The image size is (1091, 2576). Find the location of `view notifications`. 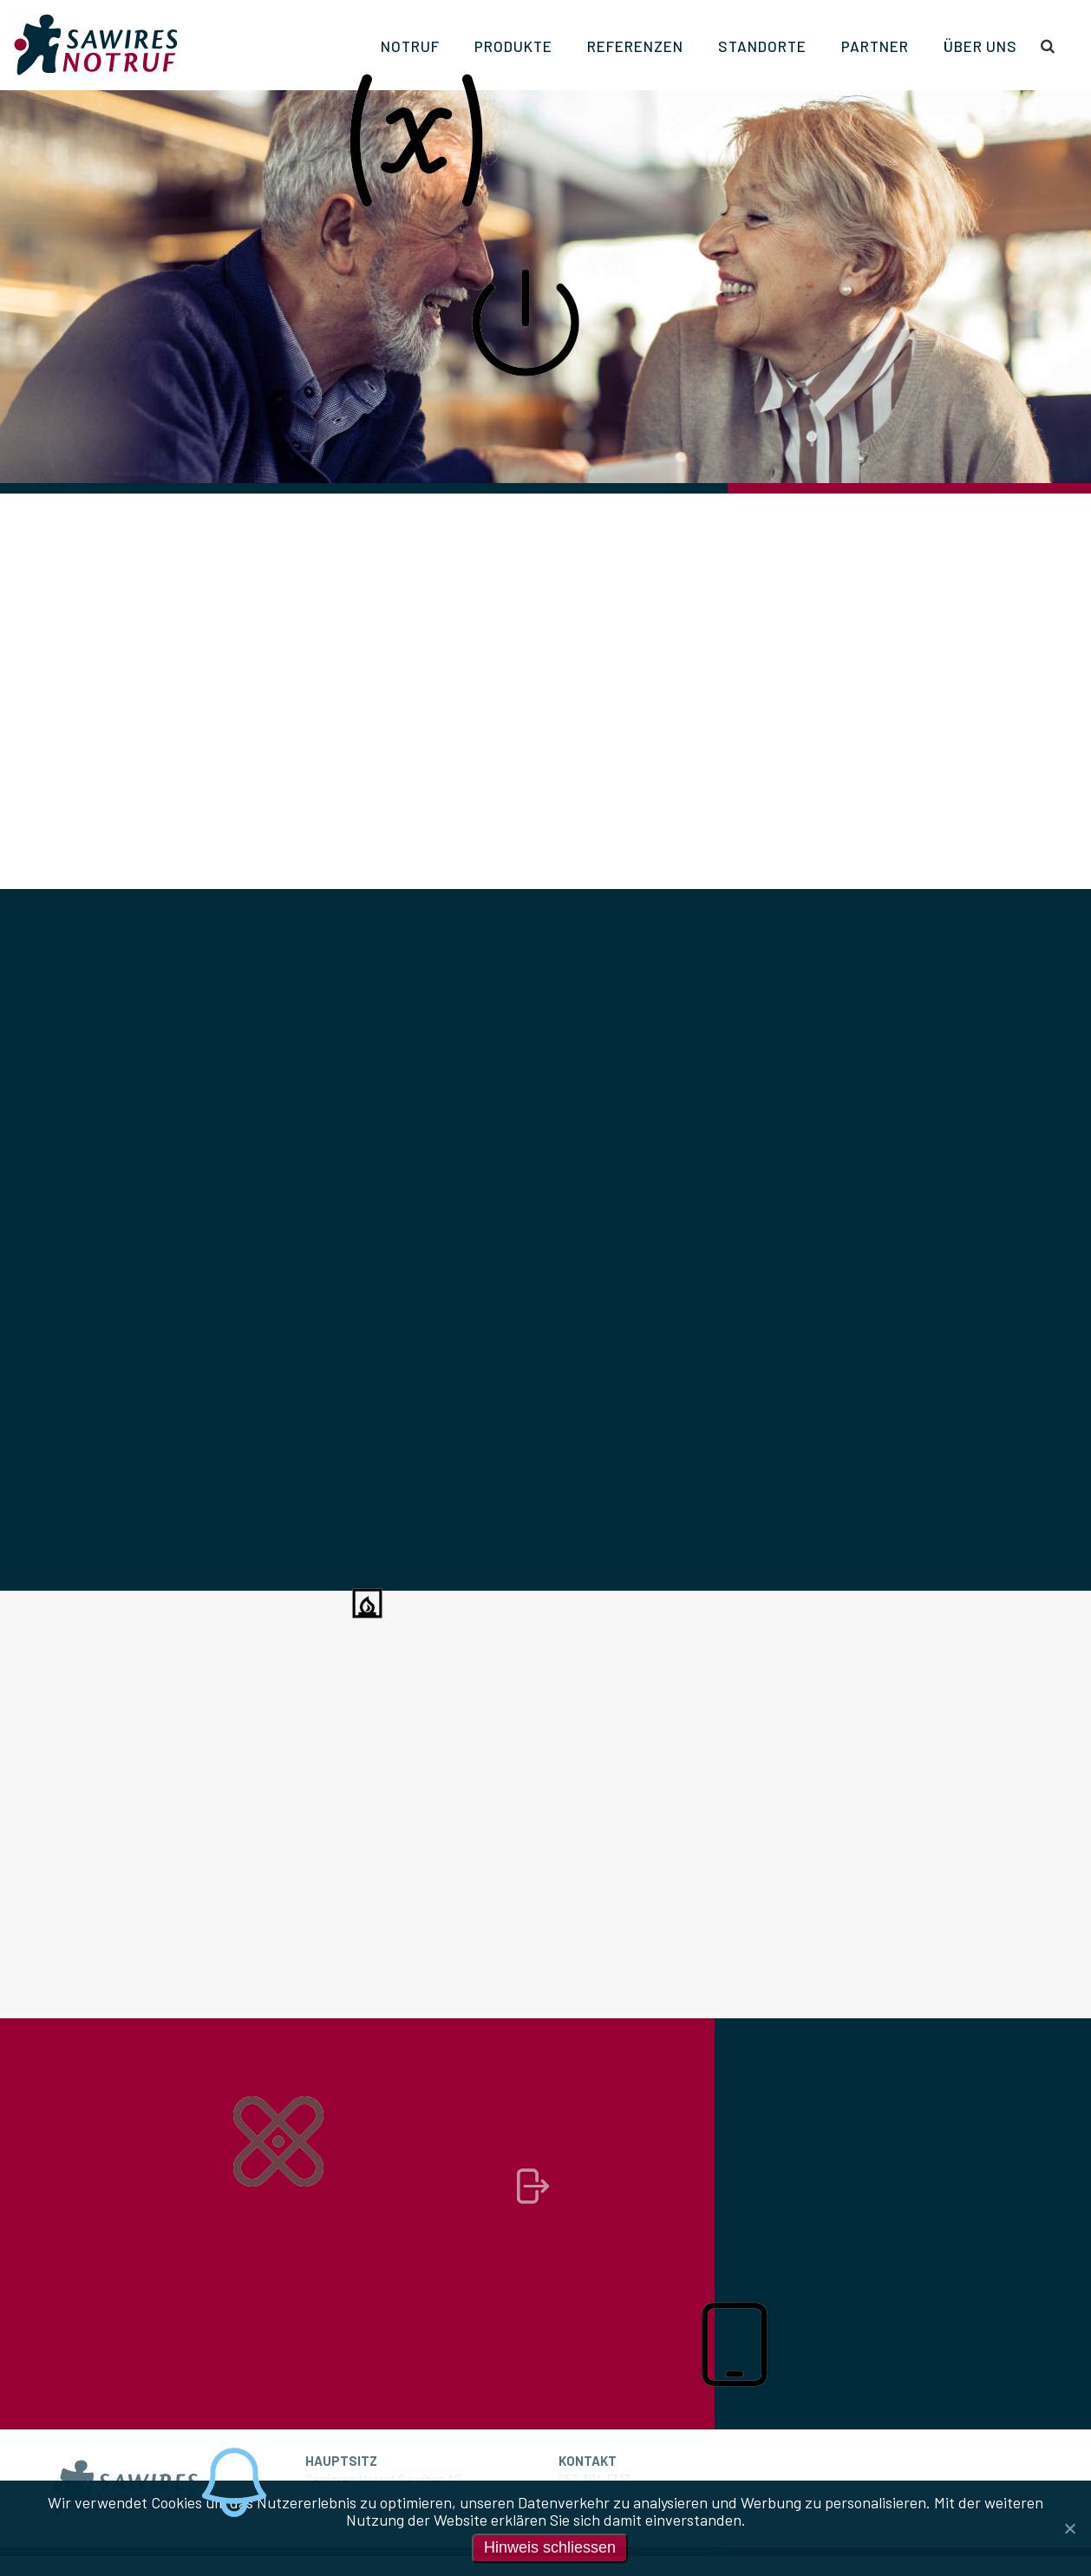

view notifications is located at coordinates (234, 2482).